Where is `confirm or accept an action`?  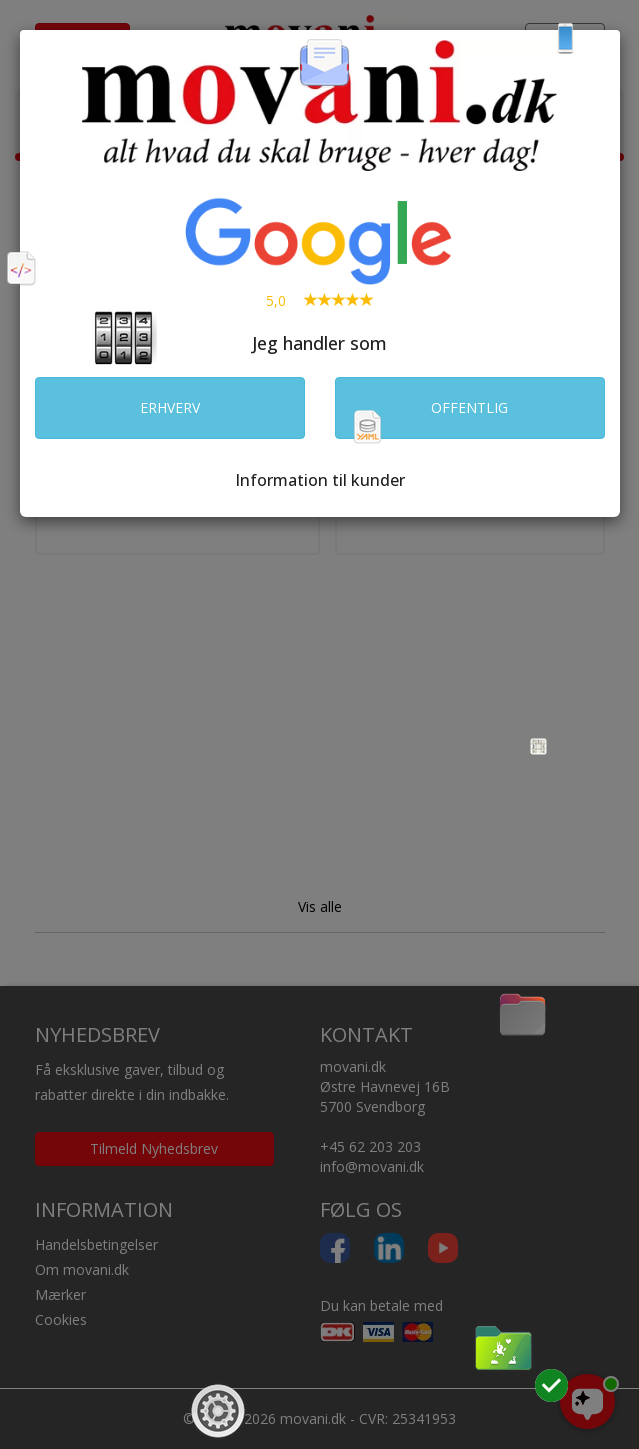 confirm or accept an action is located at coordinates (551, 1385).